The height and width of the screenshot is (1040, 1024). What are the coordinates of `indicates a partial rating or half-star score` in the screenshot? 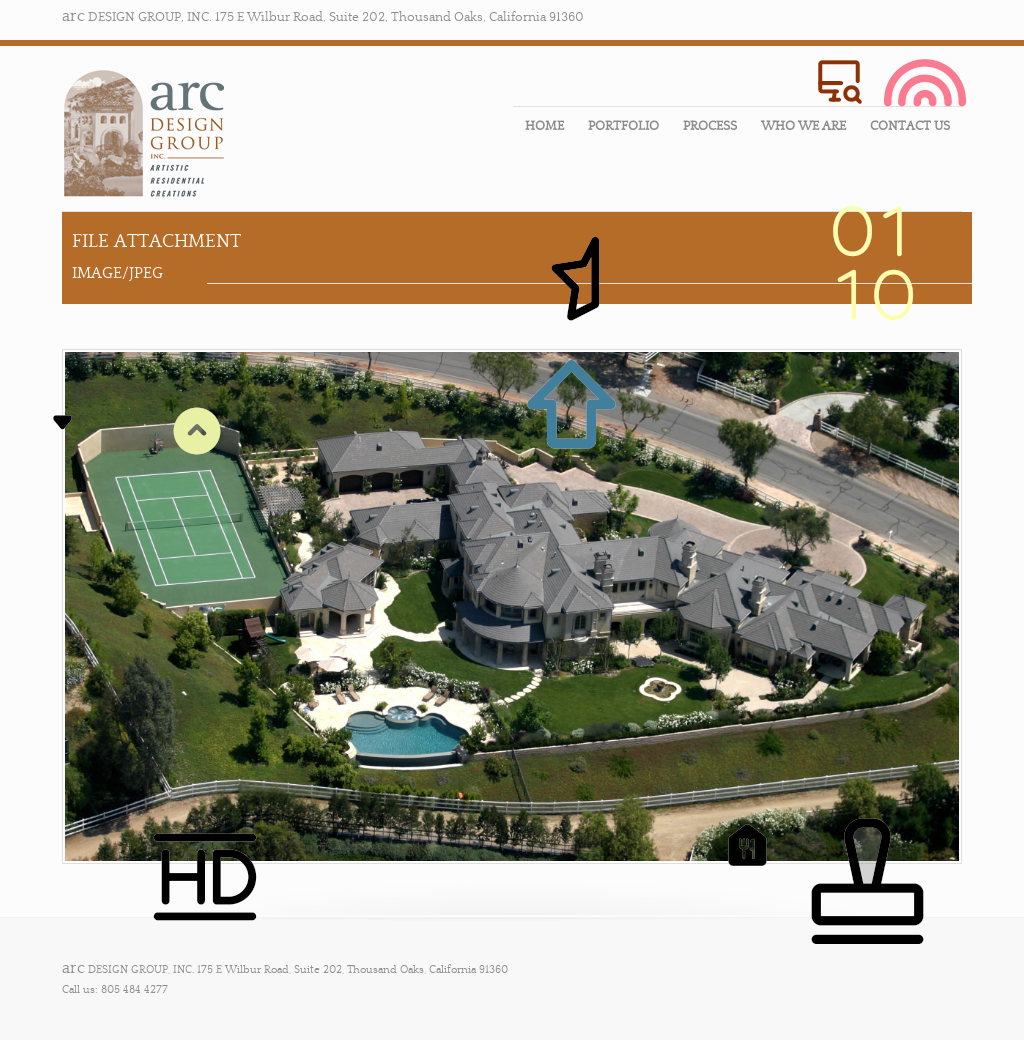 It's located at (596, 281).